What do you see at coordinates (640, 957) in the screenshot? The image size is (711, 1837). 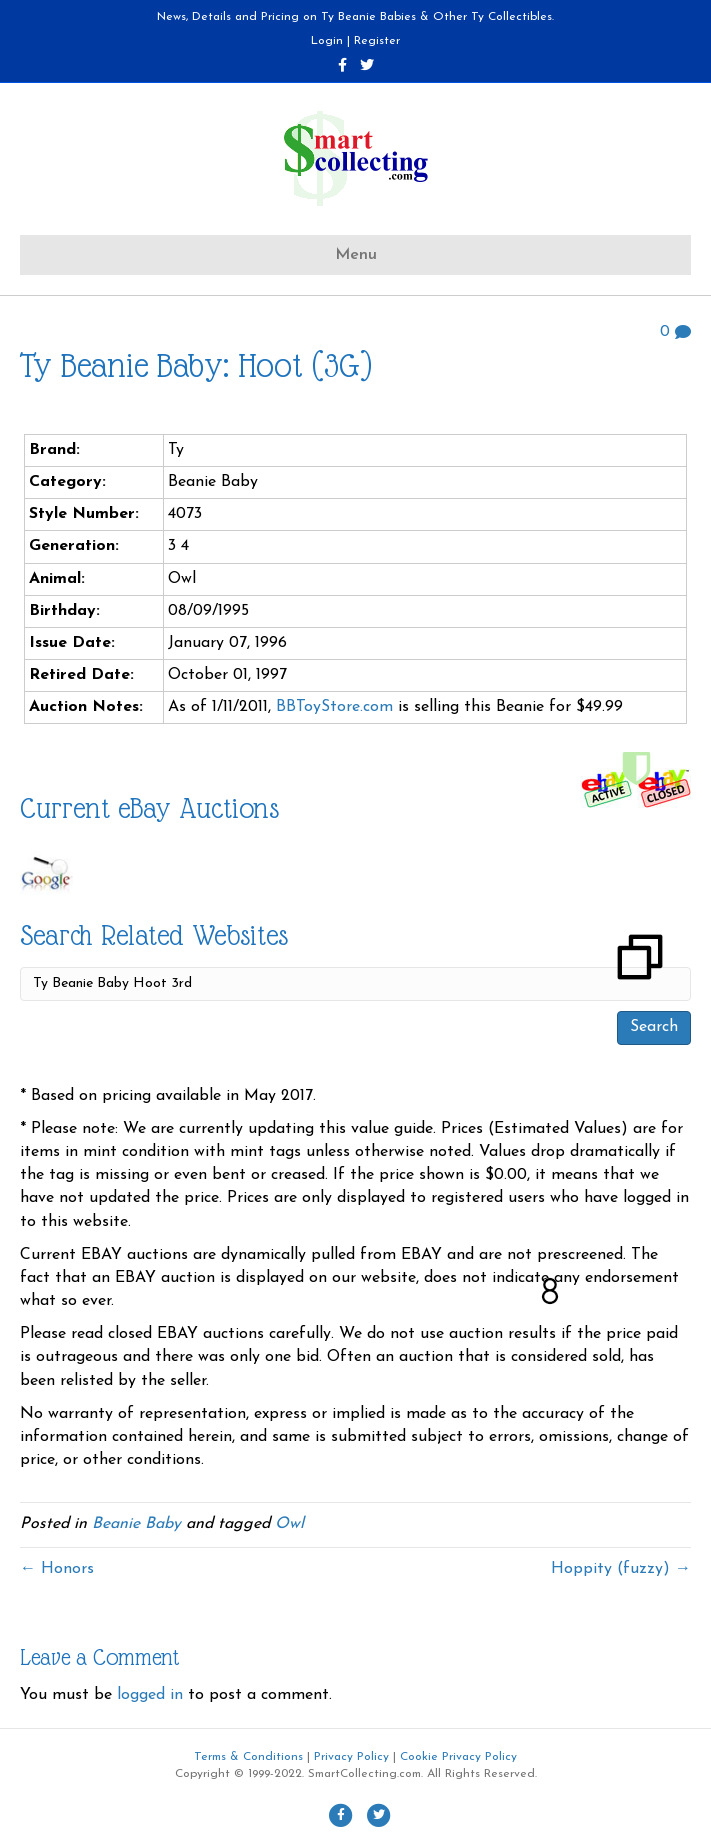 I see `view multiple unchecked items or tasks` at bounding box center [640, 957].